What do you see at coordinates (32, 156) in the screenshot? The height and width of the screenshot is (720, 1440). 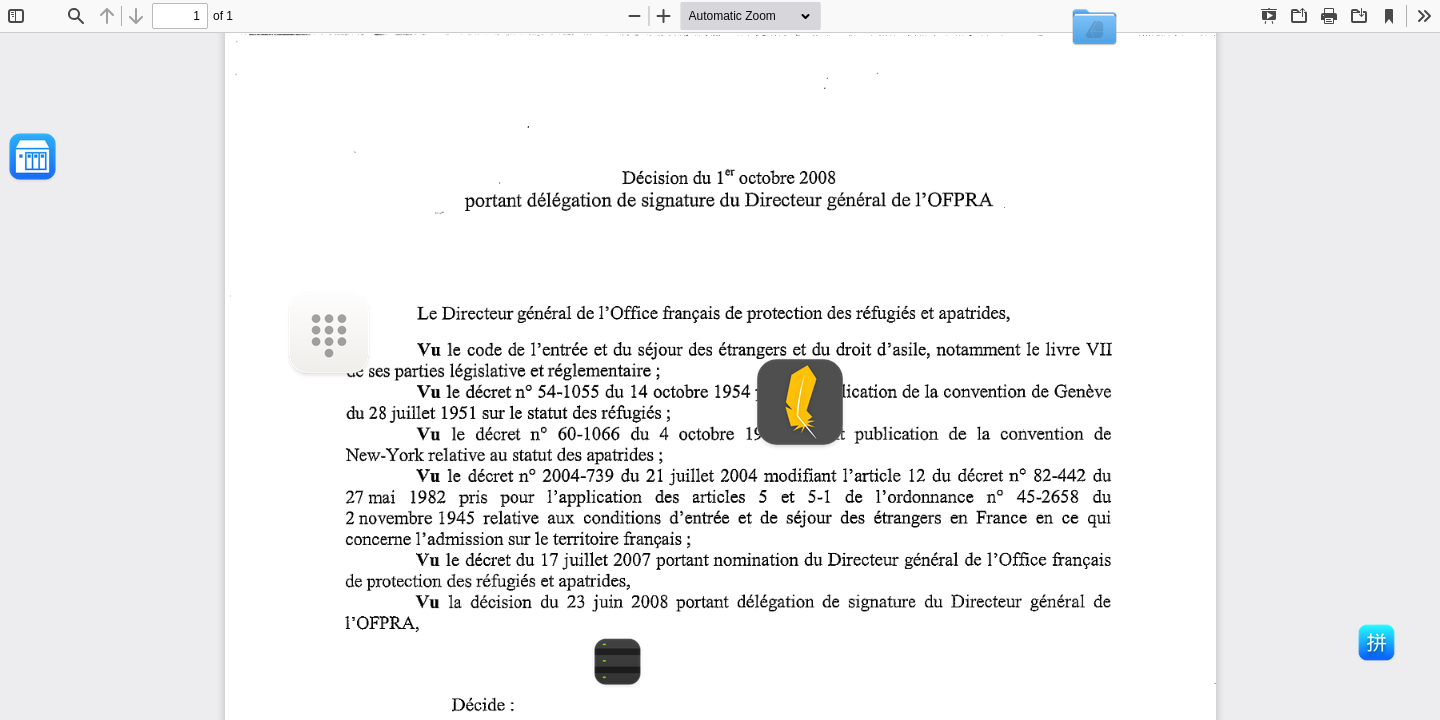 I see `open synology nas management app` at bounding box center [32, 156].